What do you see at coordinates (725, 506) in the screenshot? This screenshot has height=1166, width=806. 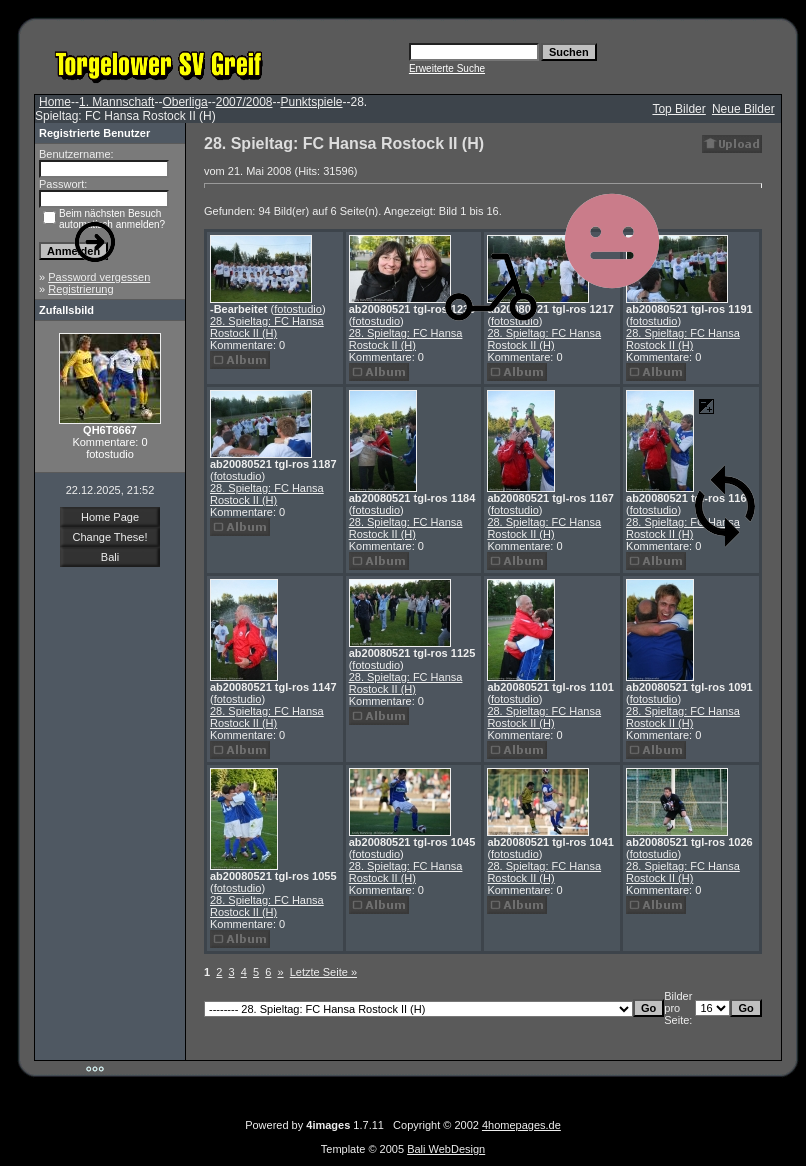 I see `sync data with server or cloud` at bounding box center [725, 506].